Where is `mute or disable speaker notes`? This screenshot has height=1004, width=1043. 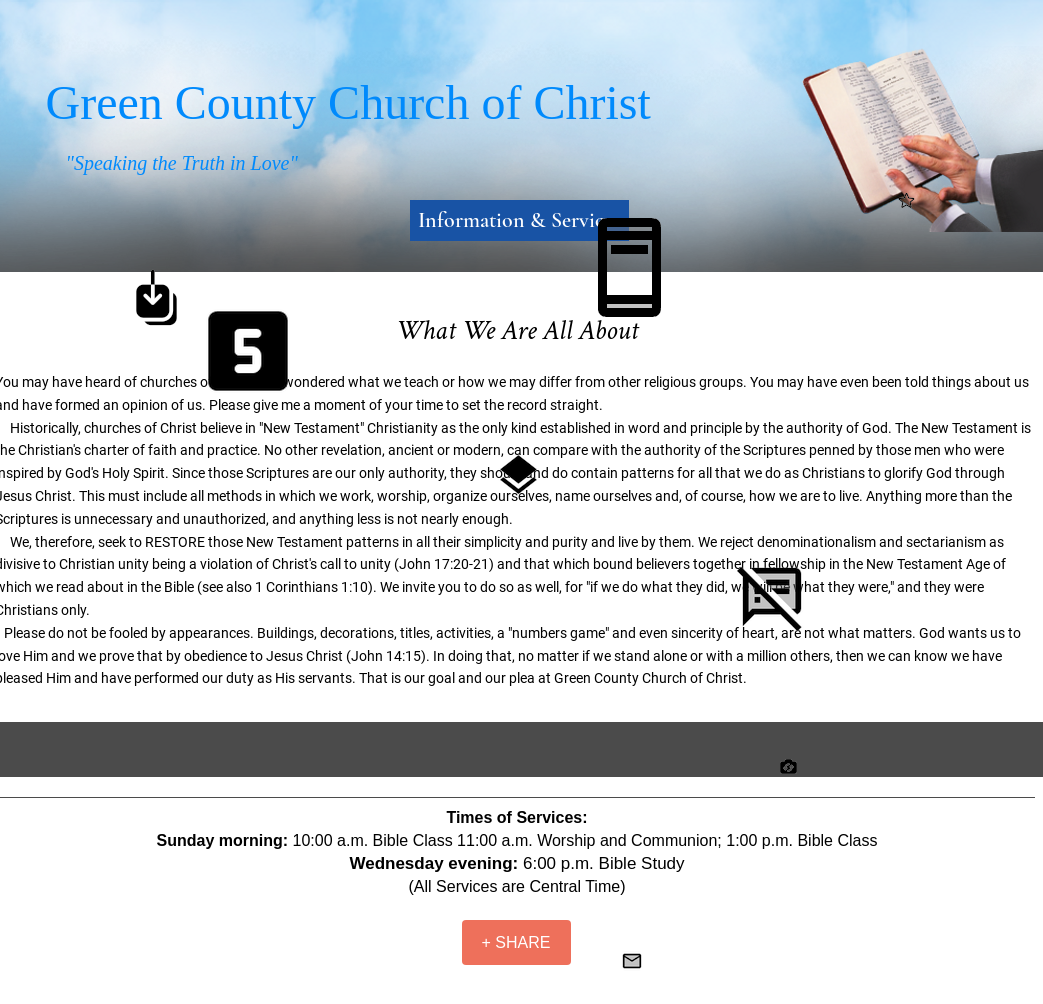 mute or disable speaker notes is located at coordinates (772, 597).